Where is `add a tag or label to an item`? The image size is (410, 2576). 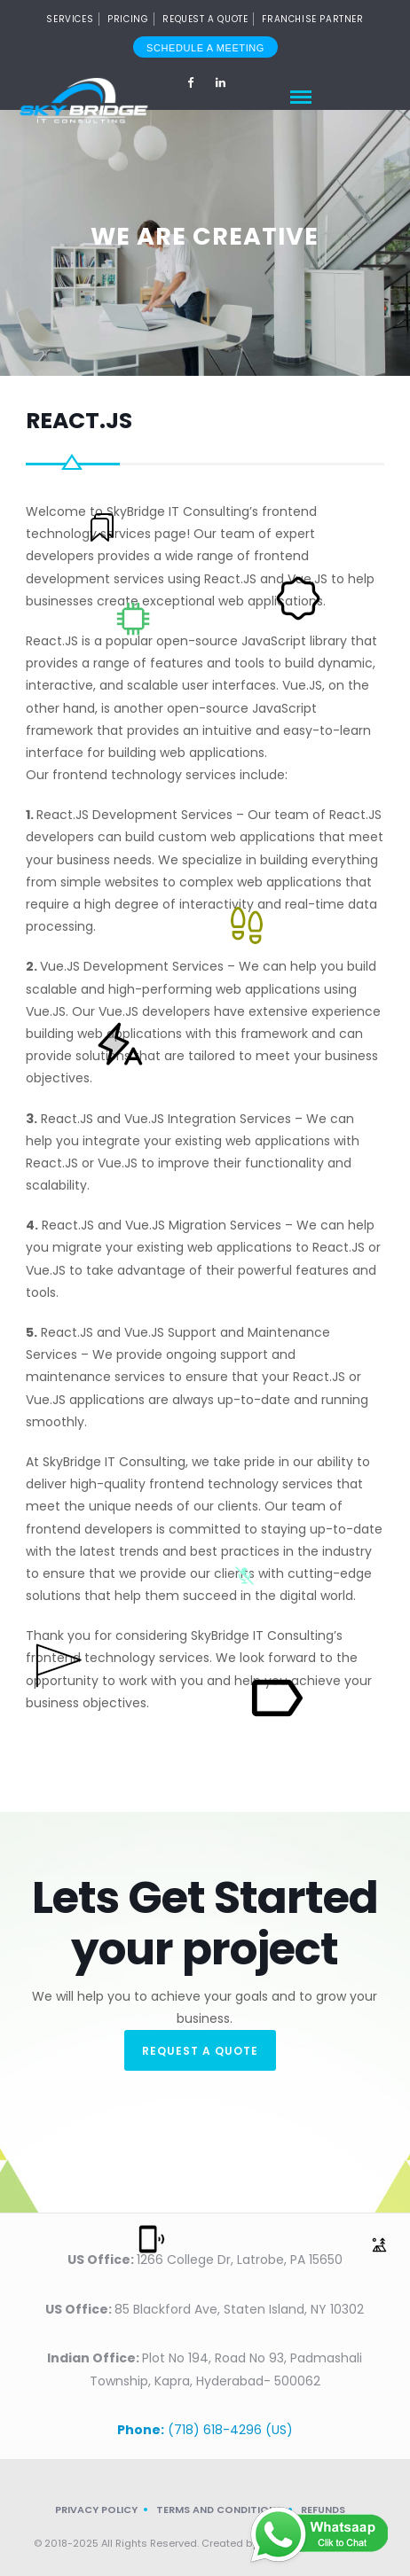 add a tag or label to an item is located at coordinates (275, 1698).